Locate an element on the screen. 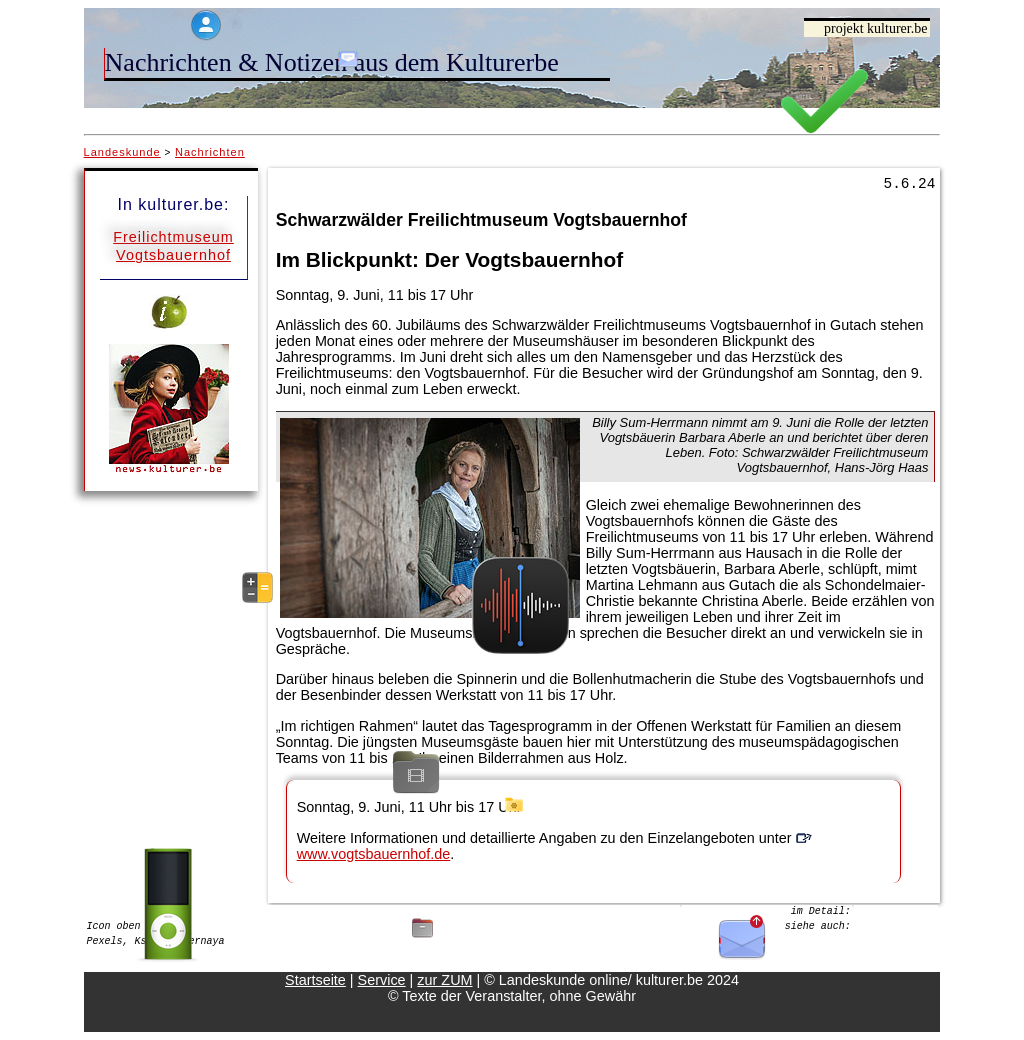  view user profile information is located at coordinates (206, 25).